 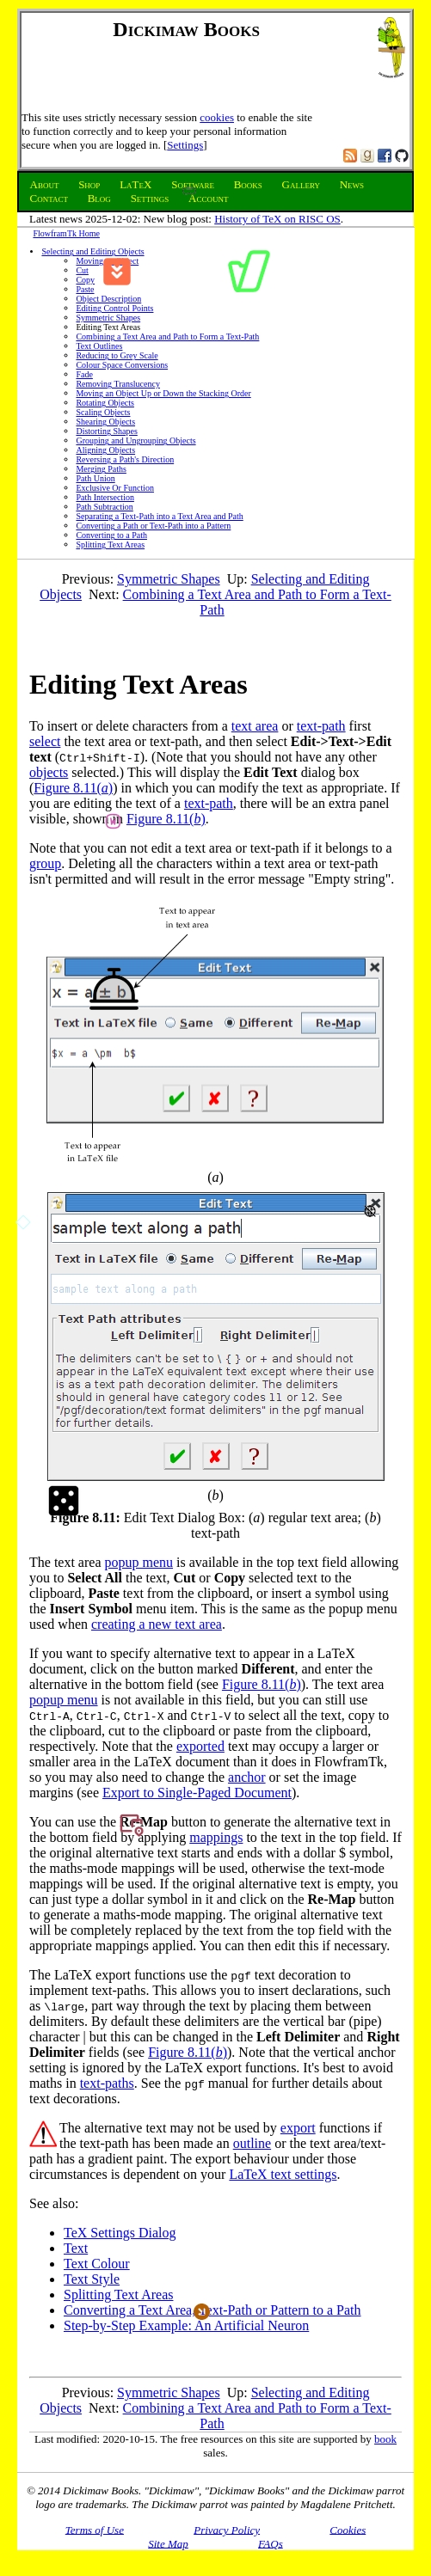 What do you see at coordinates (249, 271) in the screenshot?
I see `open kbin social platform` at bounding box center [249, 271].